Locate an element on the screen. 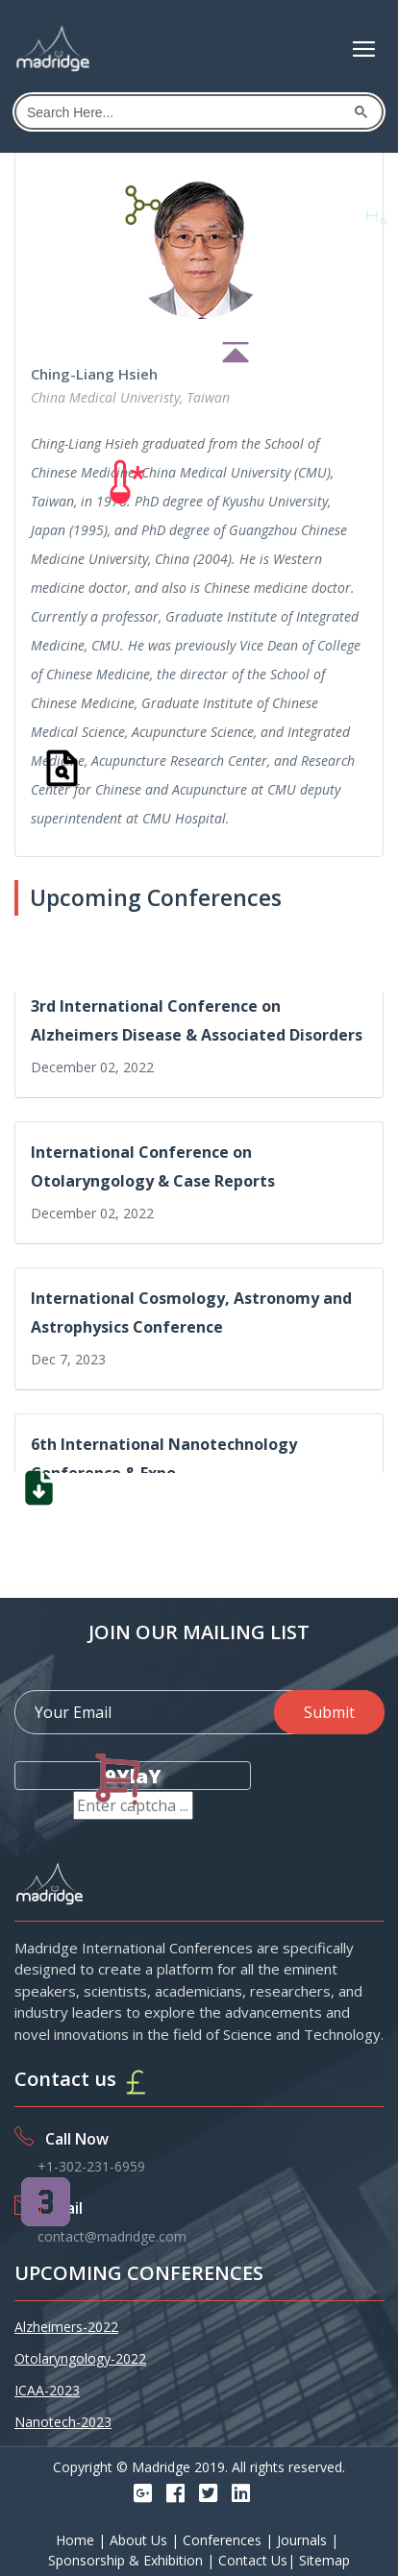  format text as heading level 6 is located at coordinates (375, 216).